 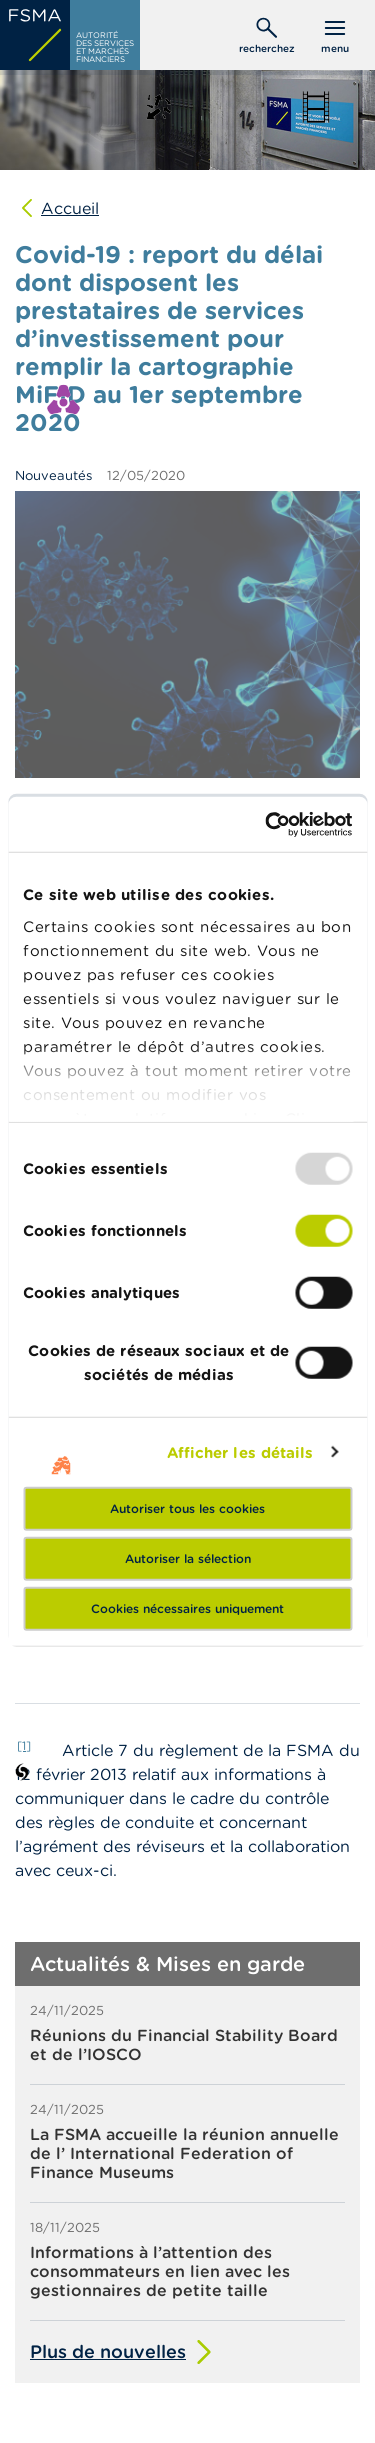 What do you see at coordinates (22, 1772) in the screenshot?
I see `indicates a doubled or multiplied effect in gameplay` at bounding box center [22, 1772].